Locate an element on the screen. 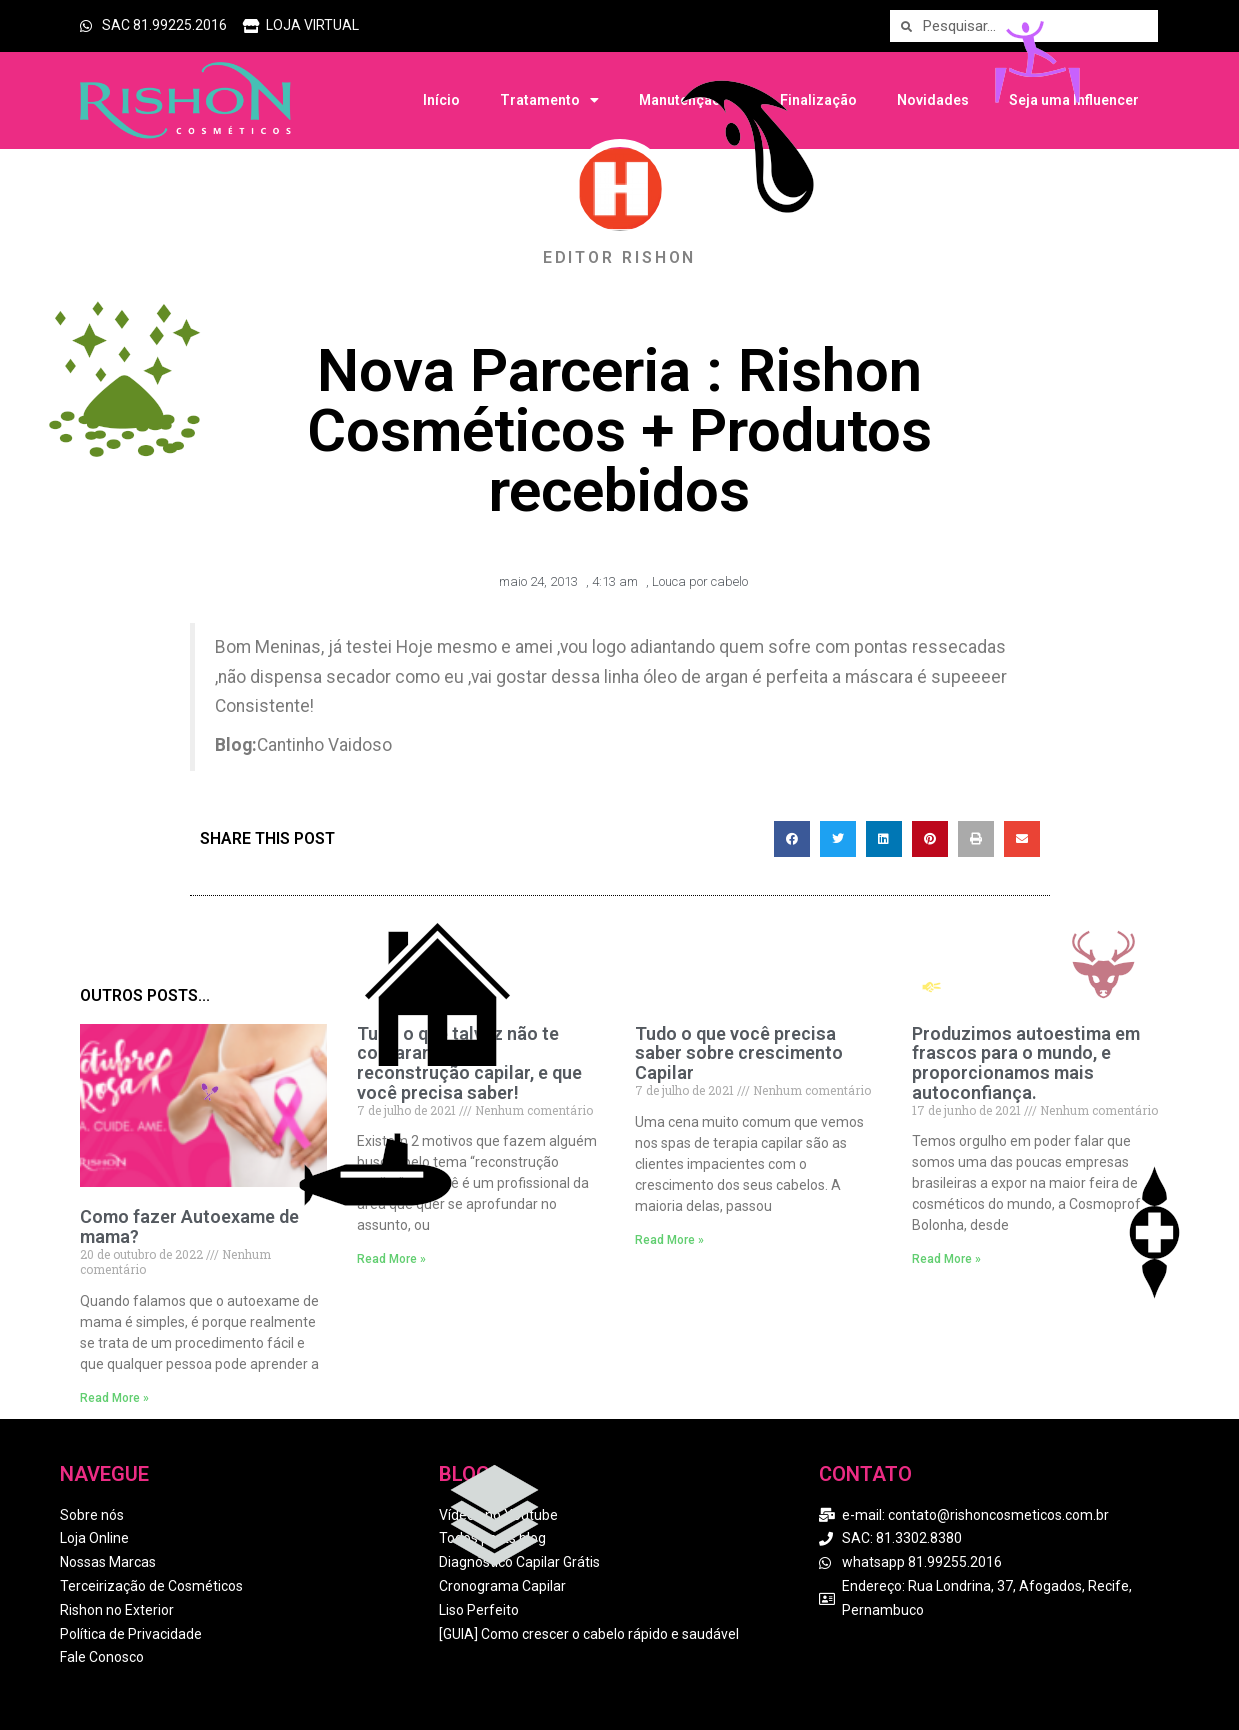  access music or sound effects settings is located at coordinates (210, 1092).